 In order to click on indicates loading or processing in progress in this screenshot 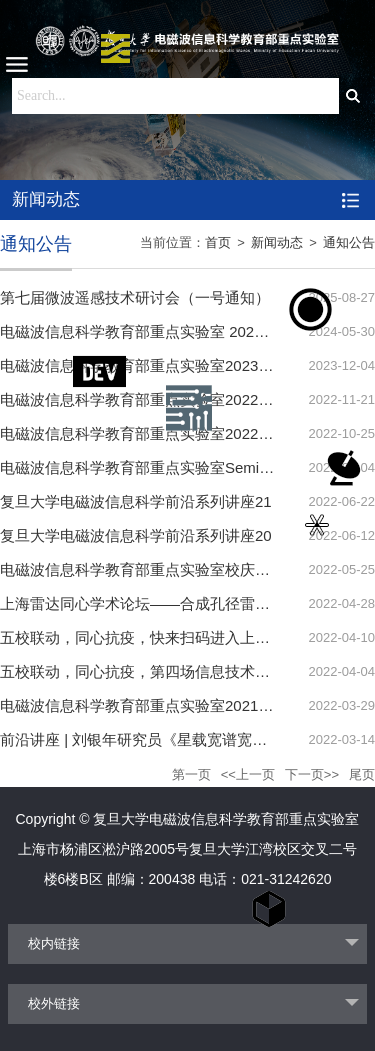, I will do `click(310, 309)`.